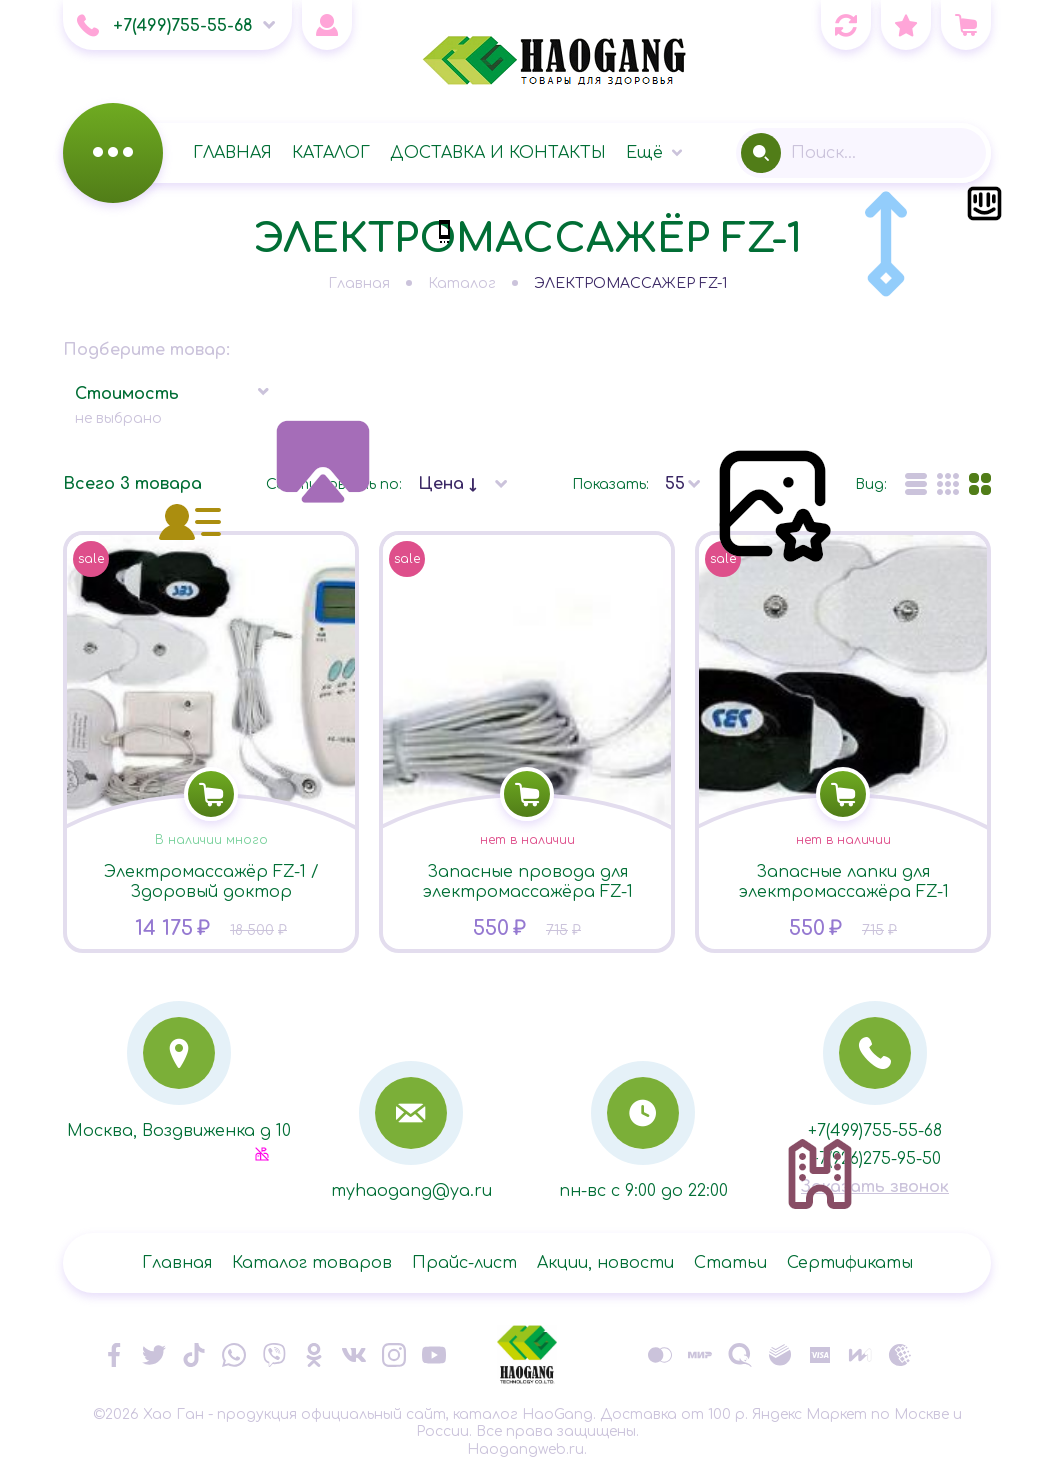 This screenshot has height=1474, width=1054. Describe the element at coordinates (772, 503) in the screenshot. I see `add photo to favorites` at that location.